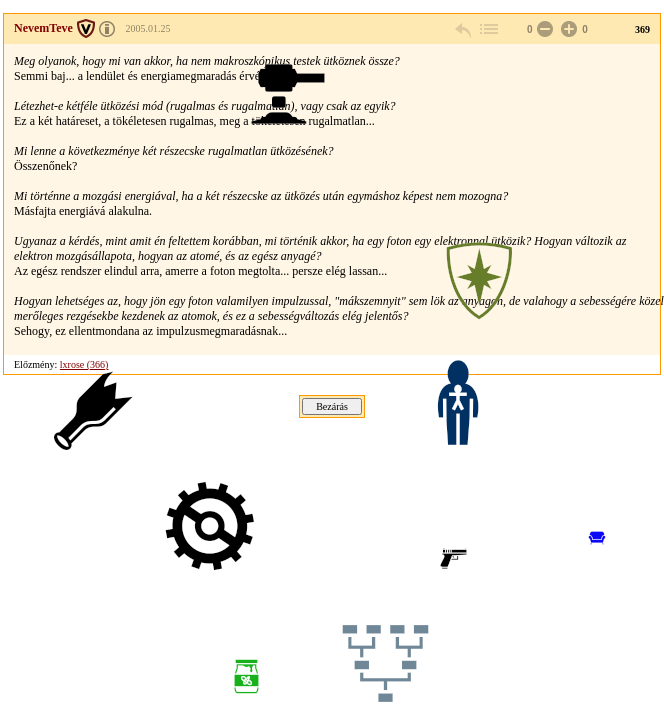 This screenshot has width=664, height=720. What do you see at coordinates (453, 558) in the screenshot?
I see `access weapons inventory in game` at bounding box center [453, 558].